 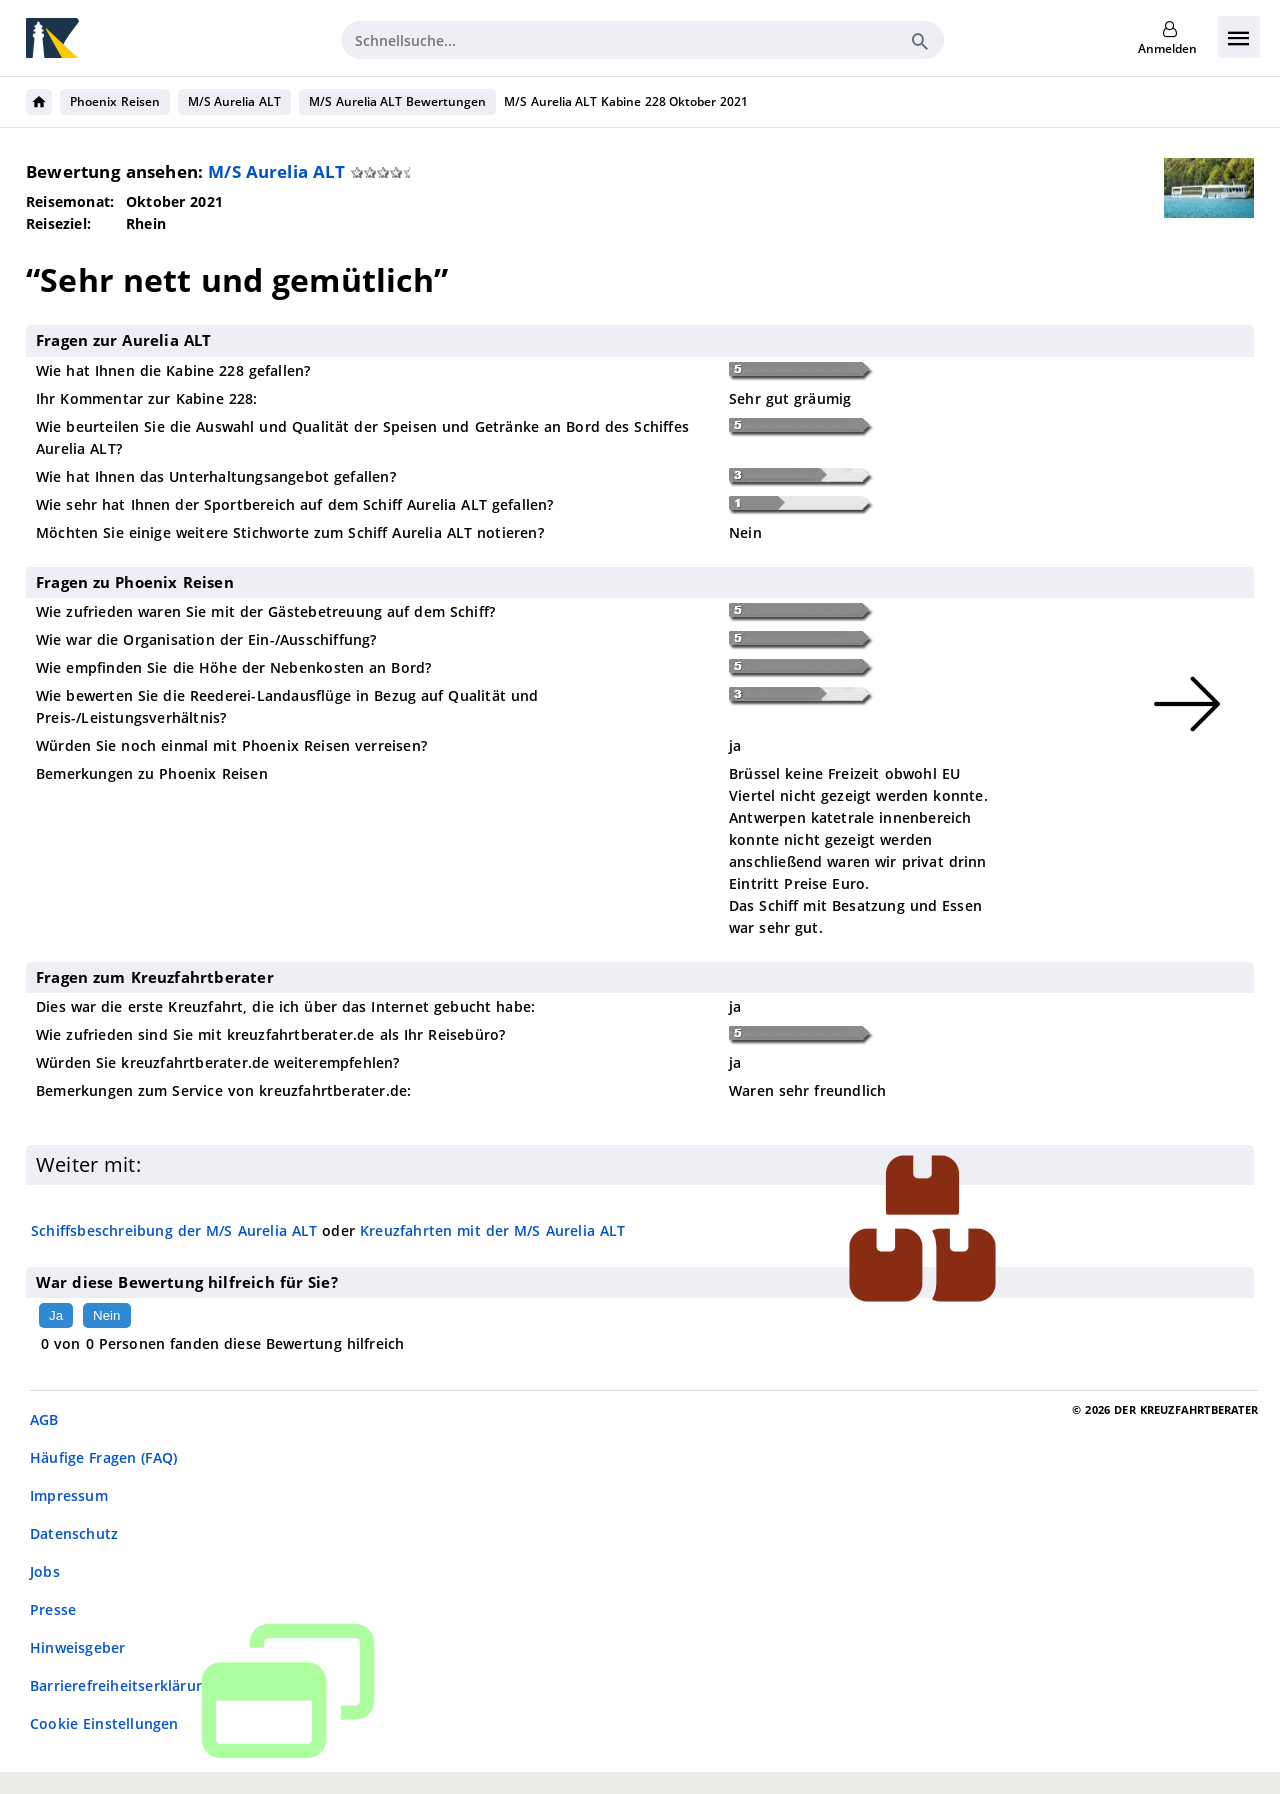 What do you see at coordinates (1187, 704) in the screenshot?
I see `navigate to the next item or screen` at bounding box center [1187, 704].